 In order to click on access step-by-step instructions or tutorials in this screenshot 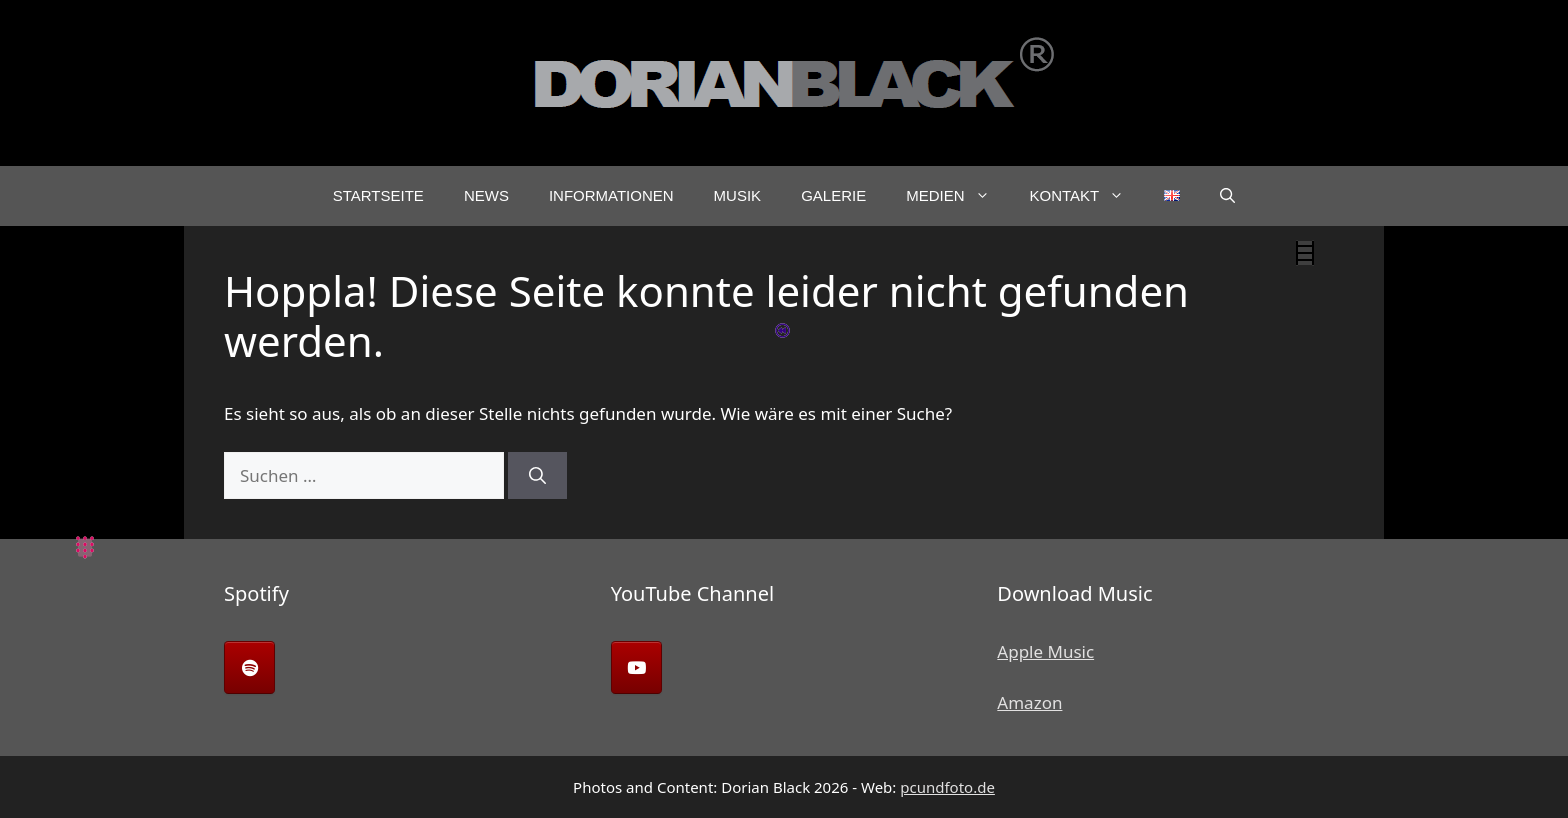, I will do `click(1305, 253)`.